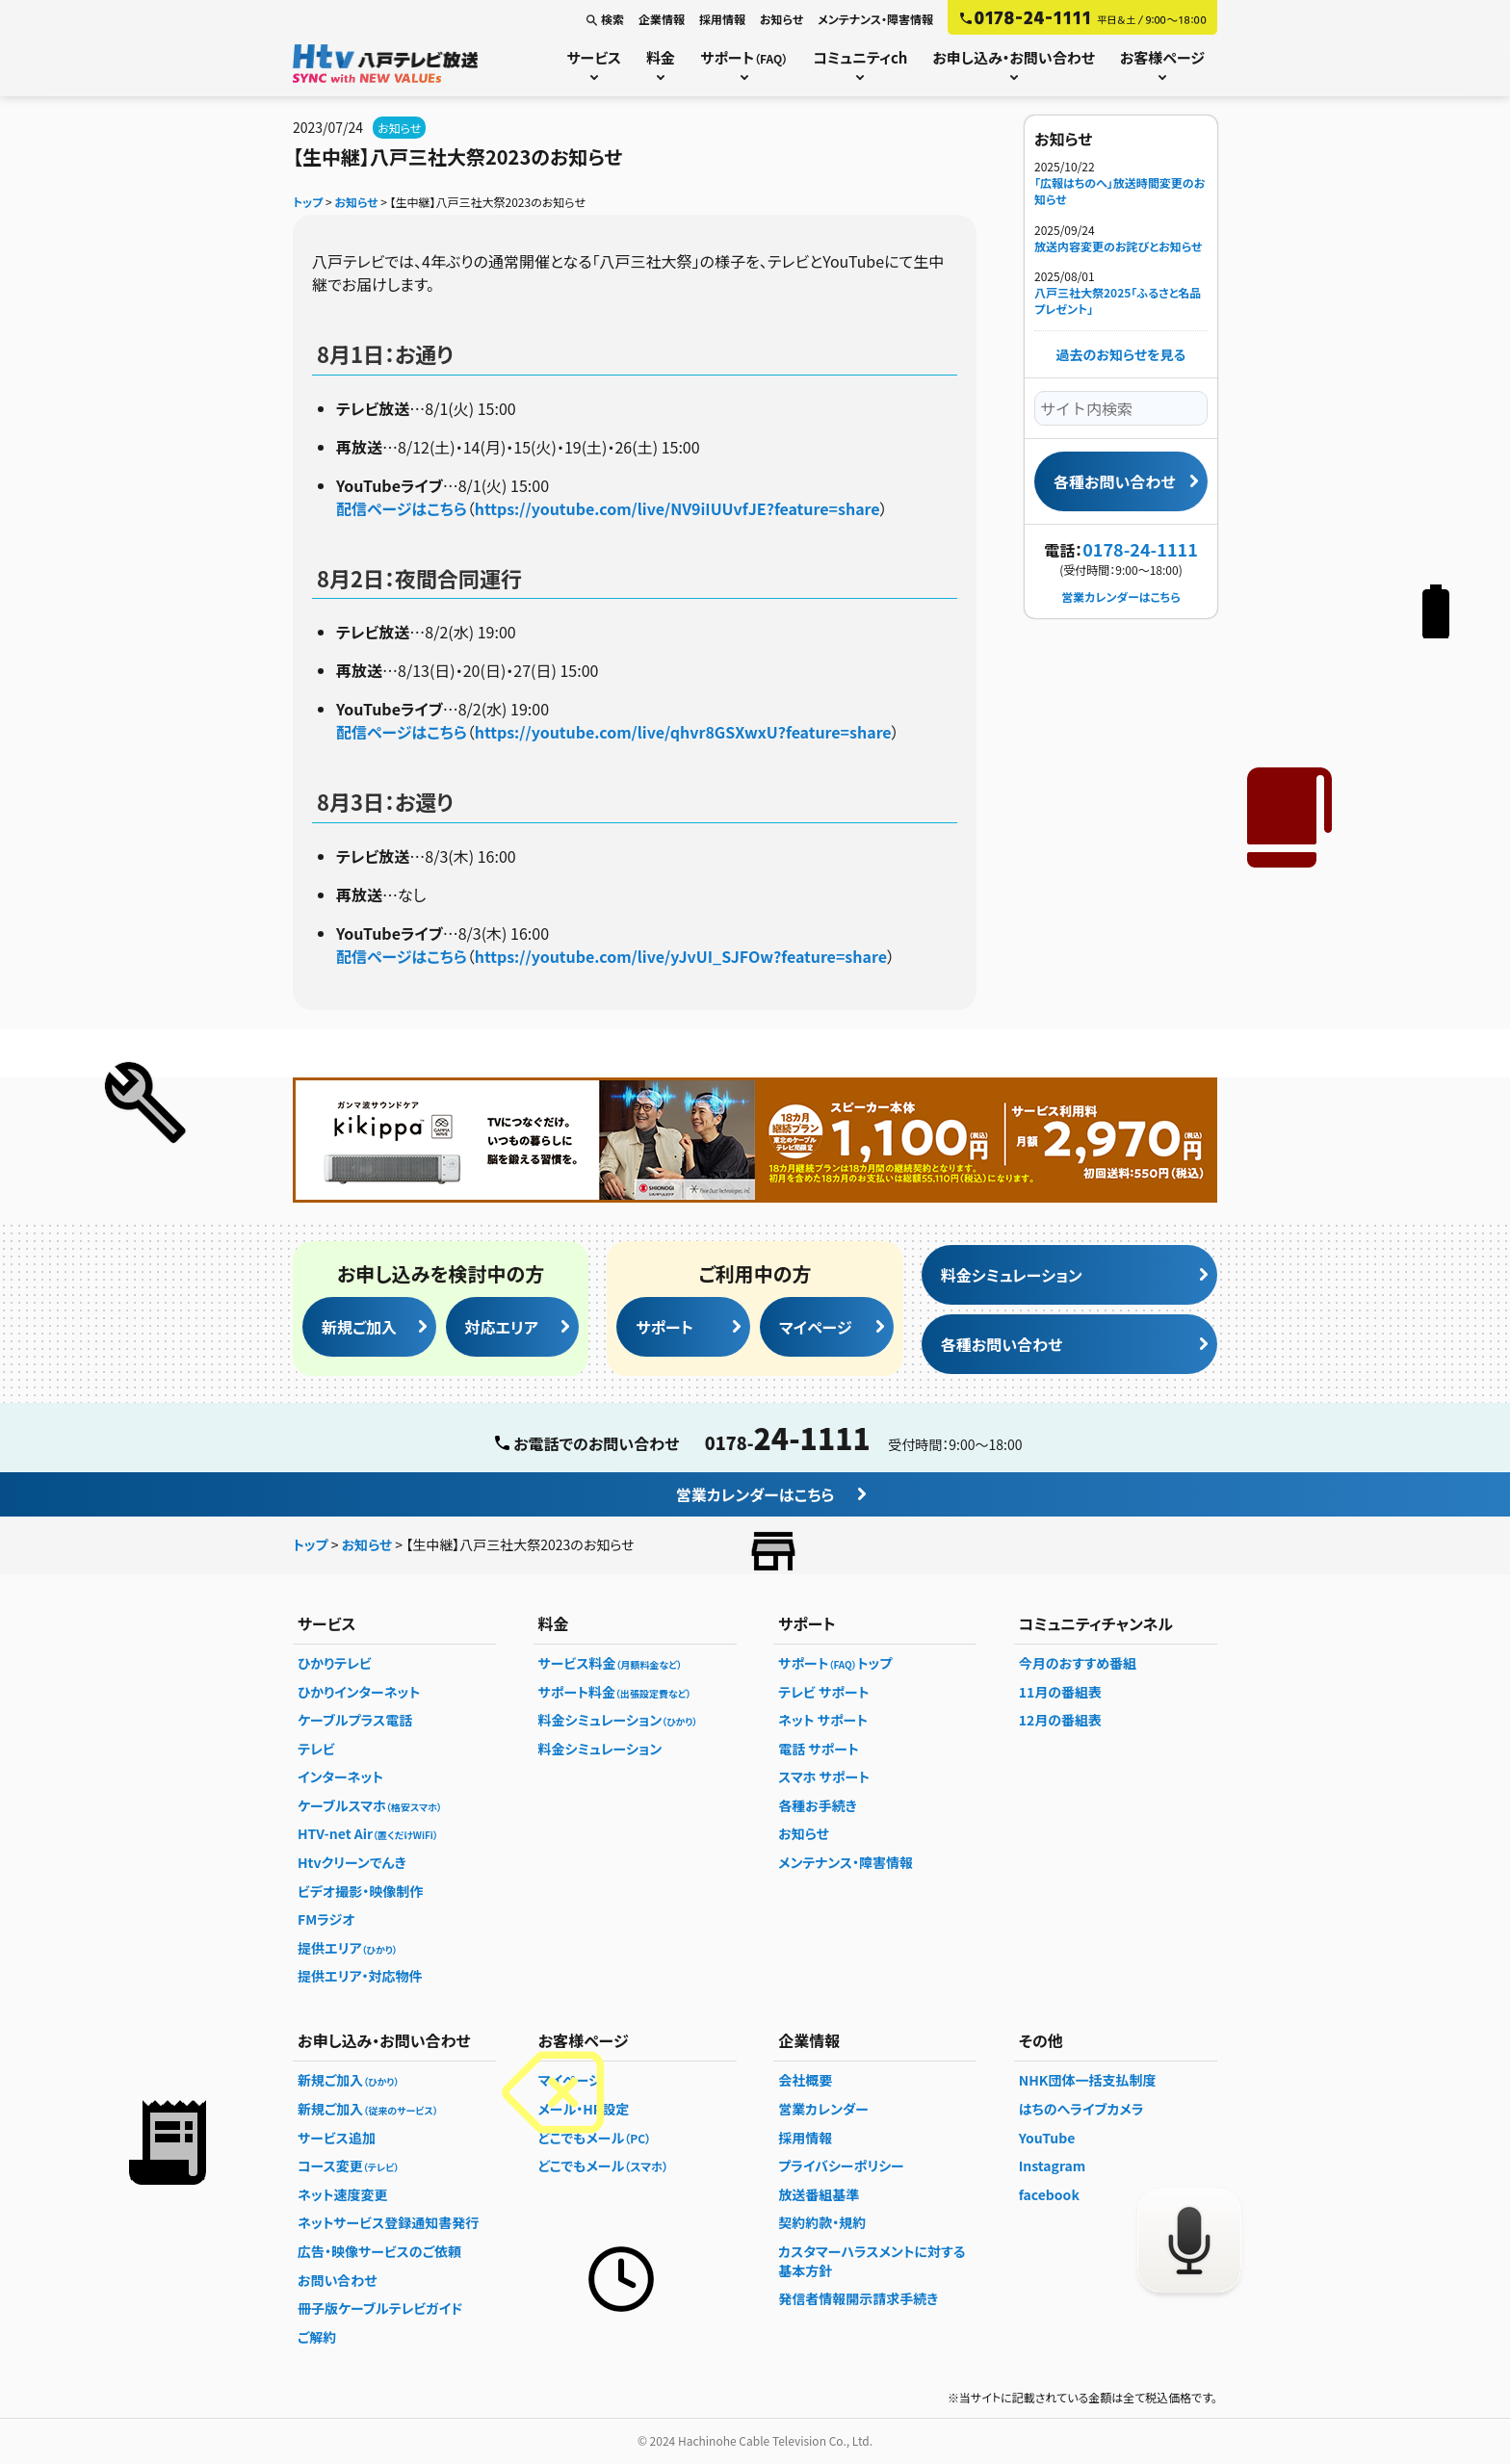  Describe the element at coordinates (552, 2092) in the screenshot. I see `delete the previous character` at that location.